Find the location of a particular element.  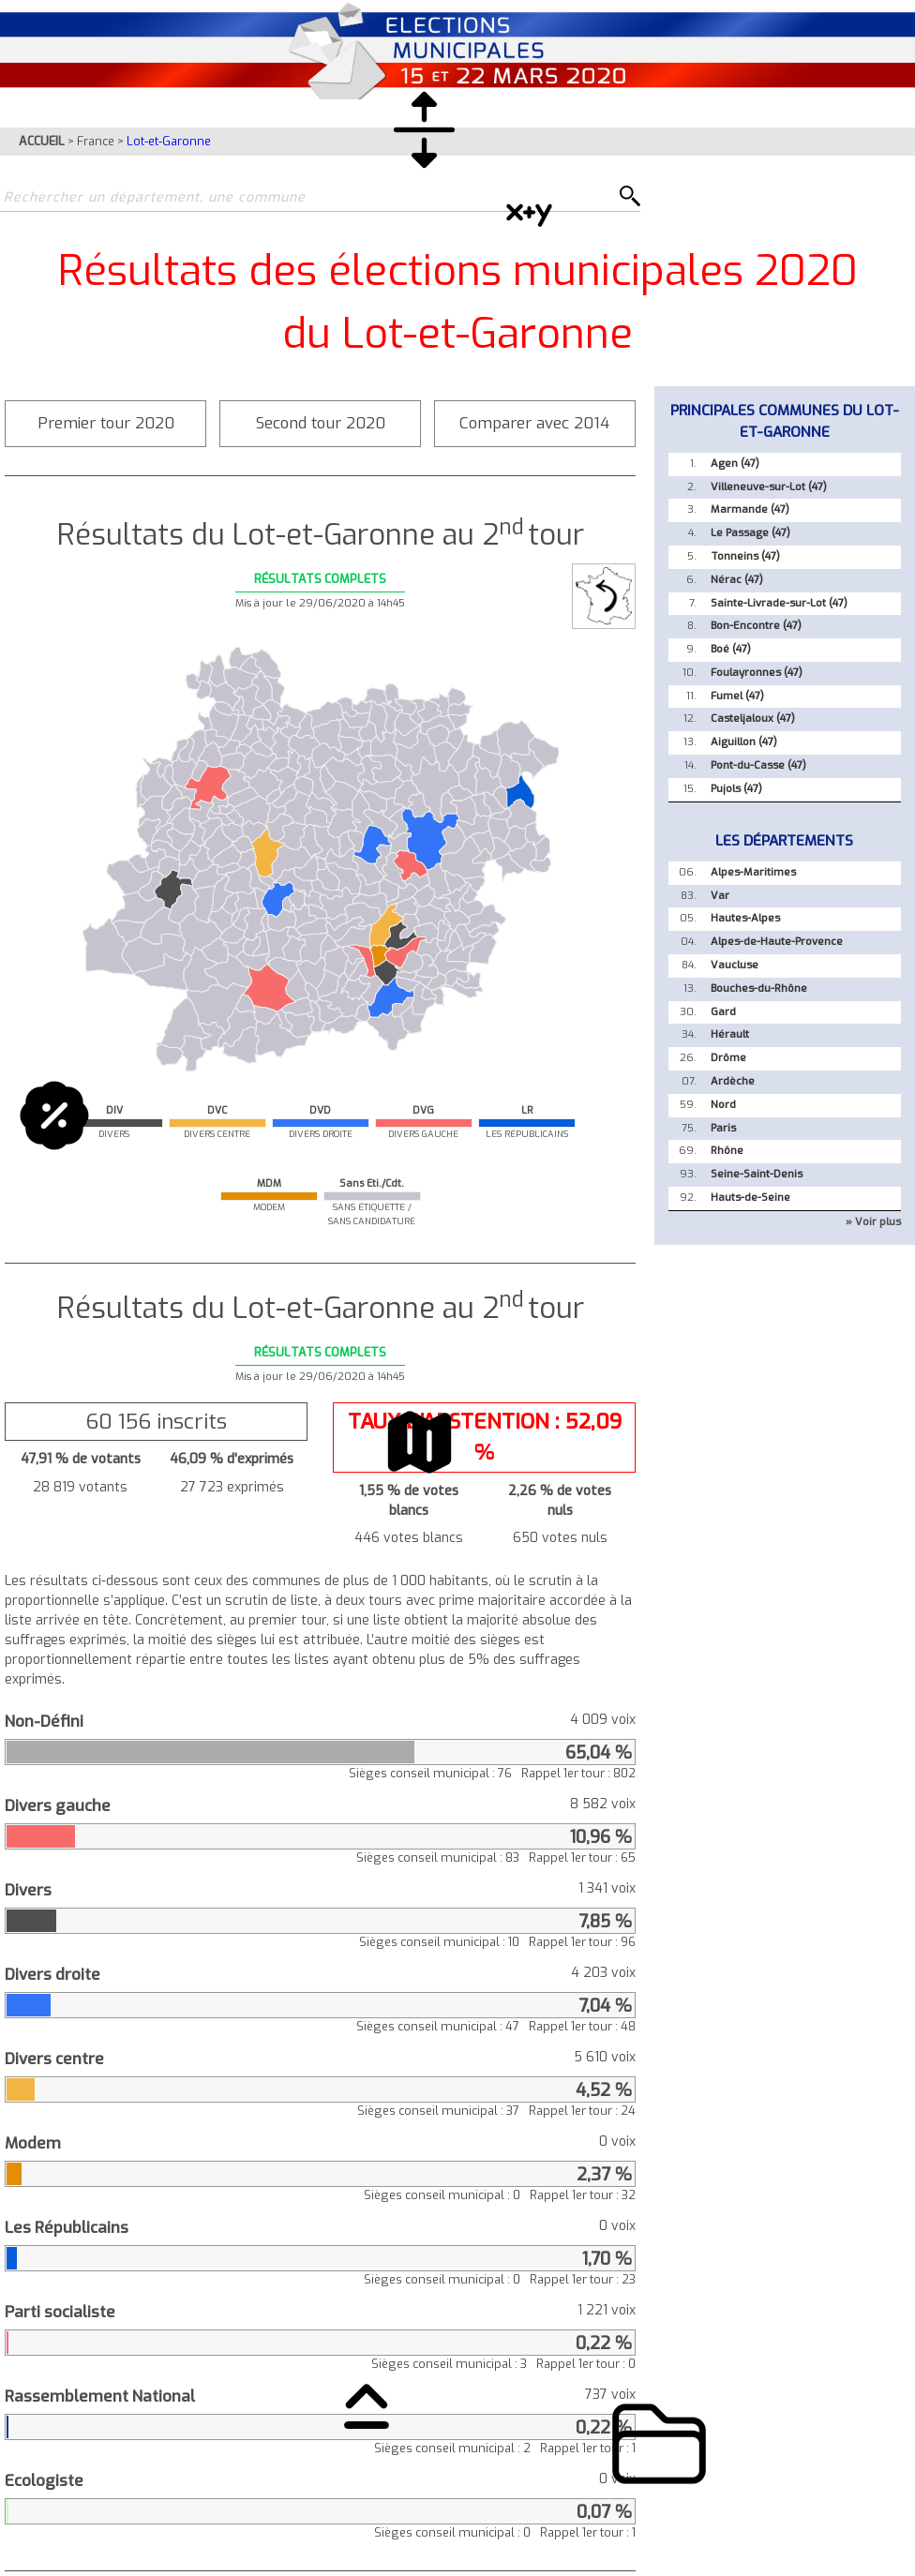

toggle caps lock on keyboard is located at coordinates (367, 2406).